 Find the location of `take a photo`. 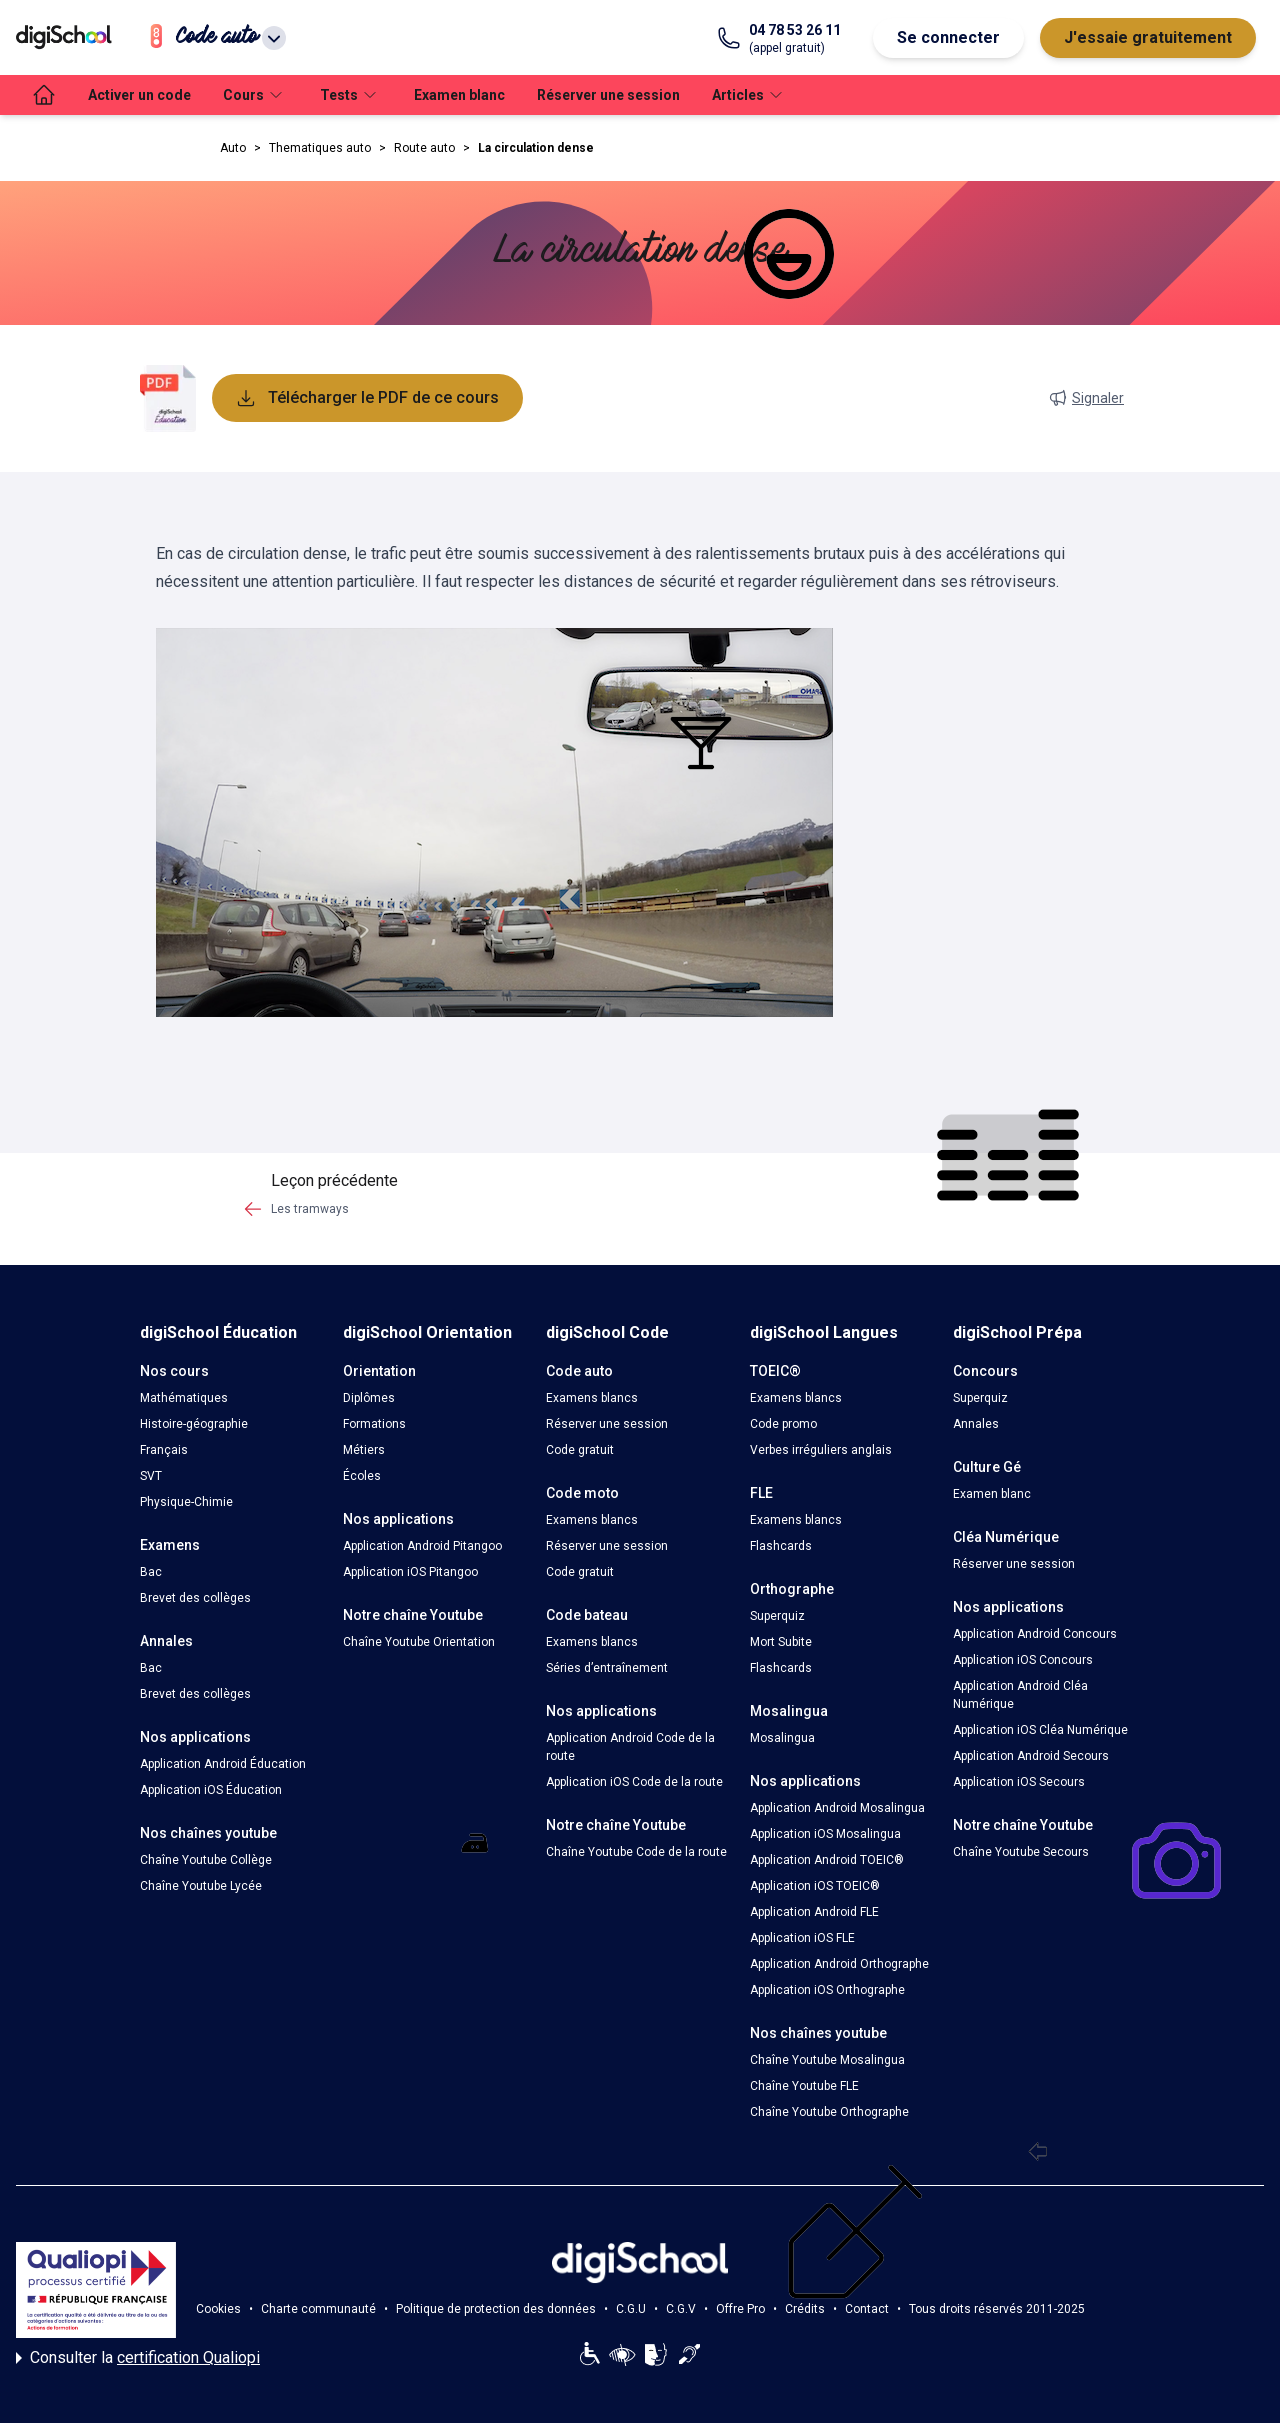

take a photo is located at coordinates (1176, 1860).